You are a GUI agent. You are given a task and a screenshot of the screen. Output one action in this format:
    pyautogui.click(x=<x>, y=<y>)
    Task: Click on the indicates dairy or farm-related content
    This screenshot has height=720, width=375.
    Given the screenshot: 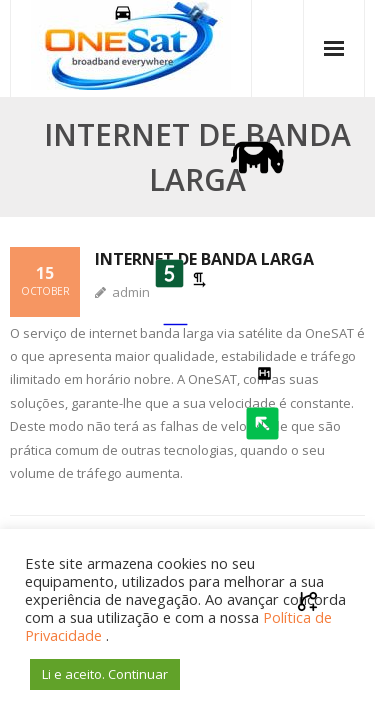 What is the action you would take?
    pyautogui.click(x=257, y=157)
    